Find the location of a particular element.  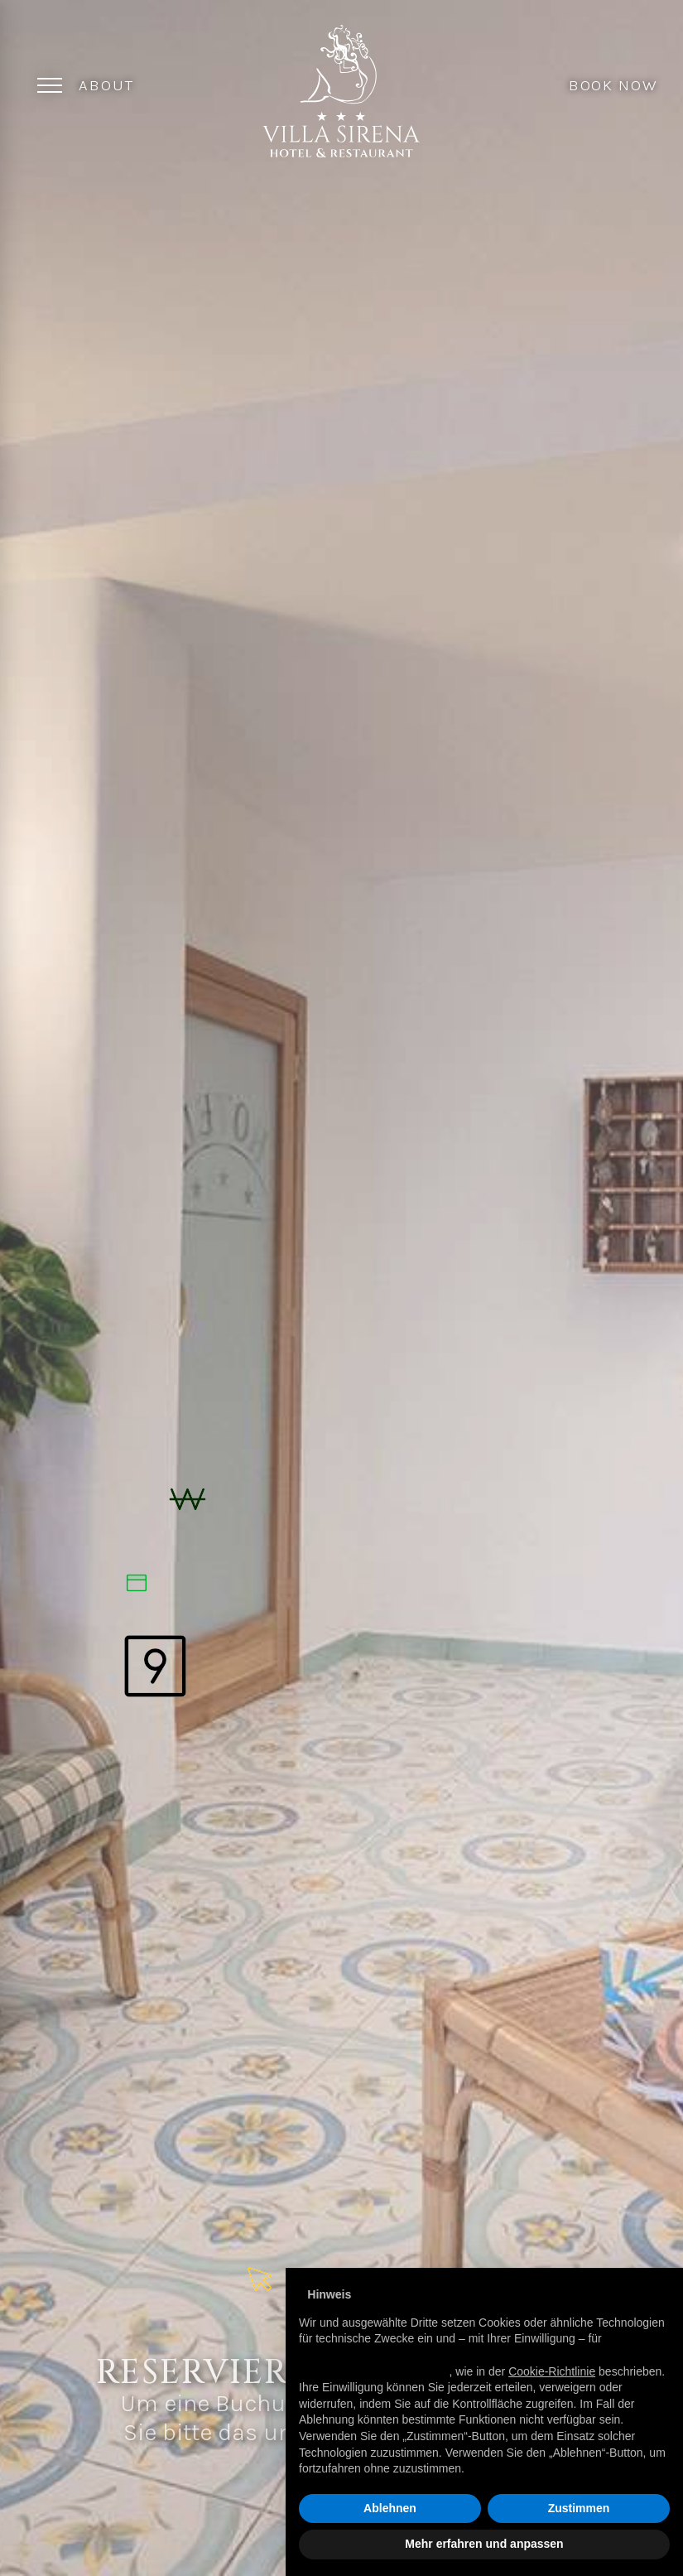

select or input the number nine is located at coordinates (155, 1666).